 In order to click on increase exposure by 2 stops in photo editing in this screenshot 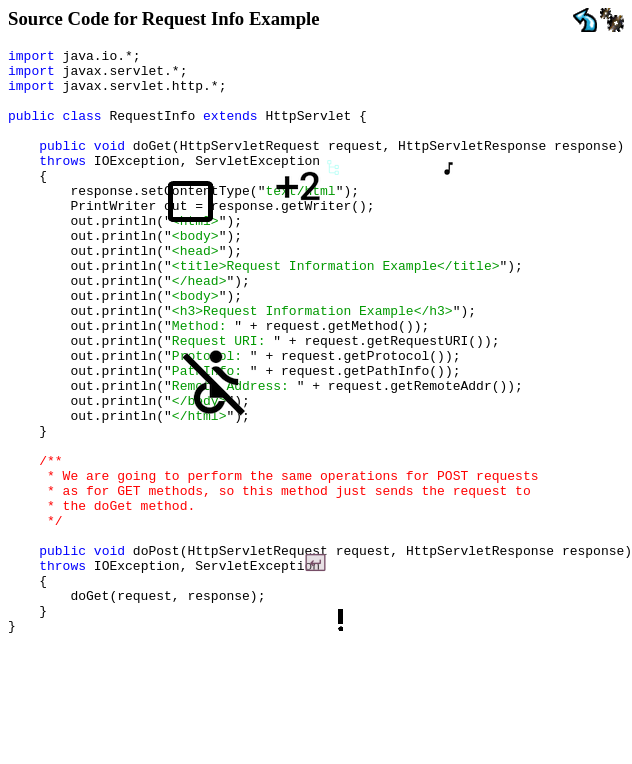, I will do `click(298, 187)`.